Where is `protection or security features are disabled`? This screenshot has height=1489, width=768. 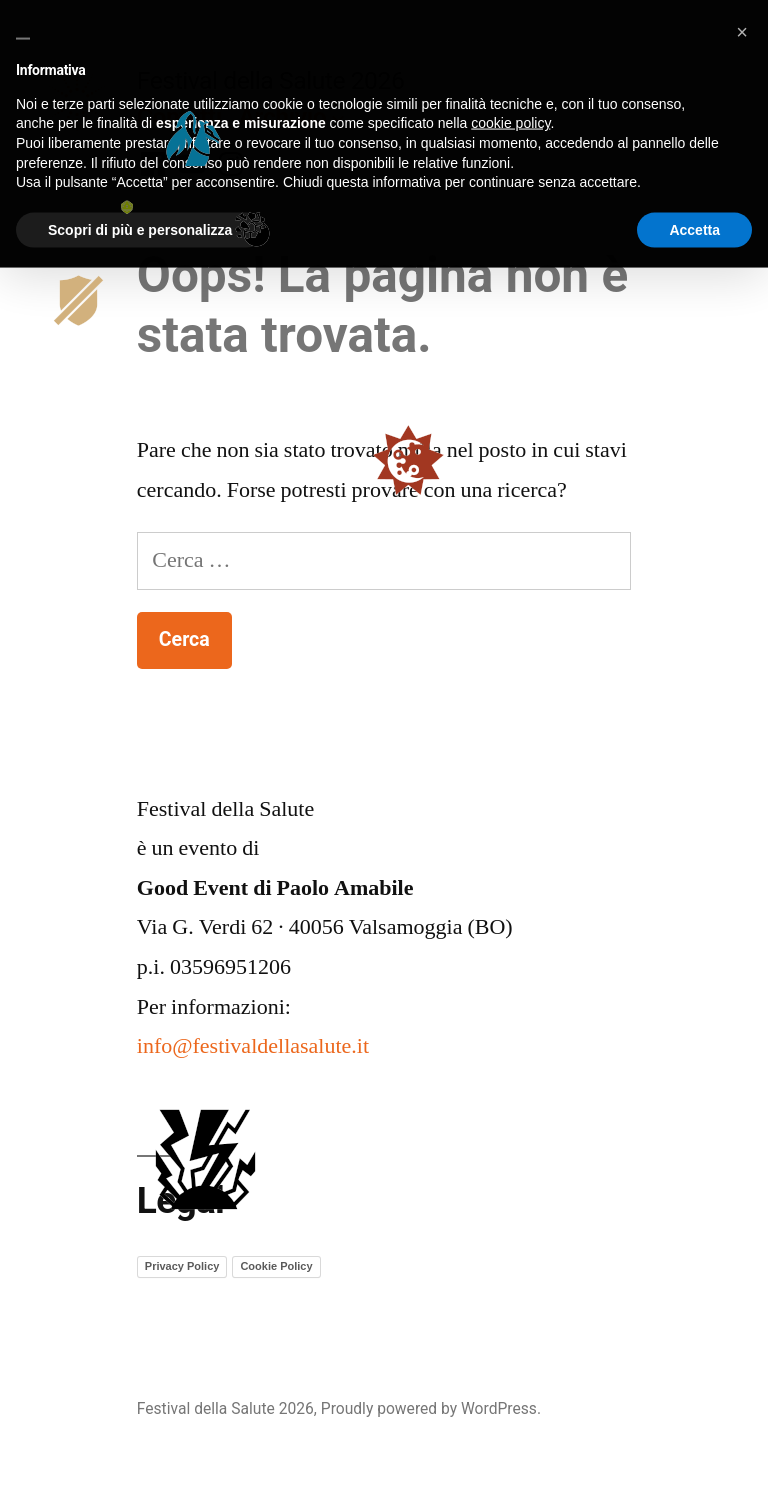 protection or security features are disabled is located at coordinates (78, 300).